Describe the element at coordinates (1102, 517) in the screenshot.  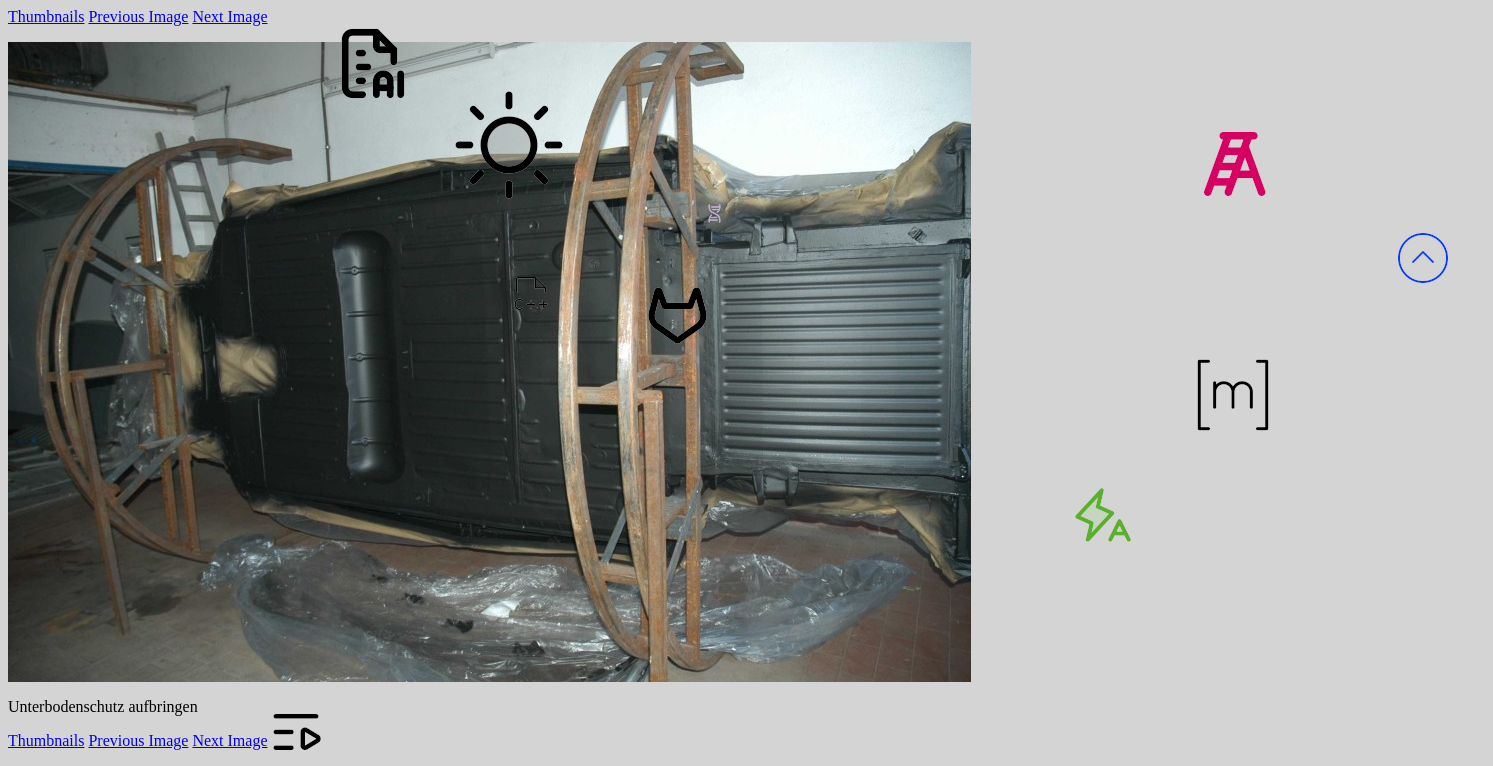
I see `toggle auto-flash mode in camera settings` at that location.